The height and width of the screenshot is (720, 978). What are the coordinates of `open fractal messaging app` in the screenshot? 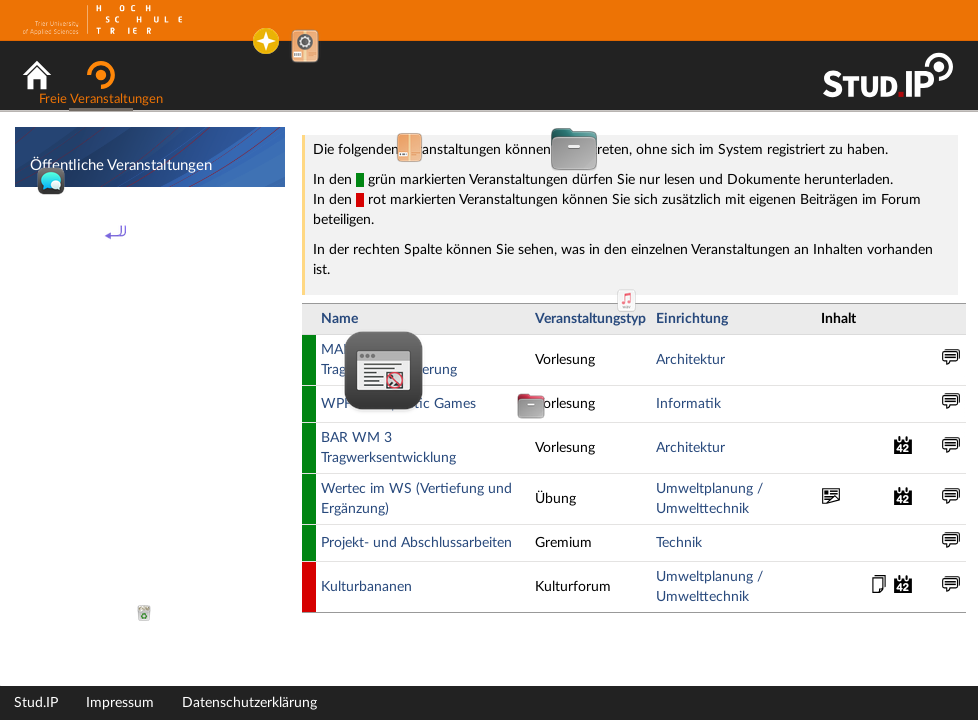 It's located at (51, 181).